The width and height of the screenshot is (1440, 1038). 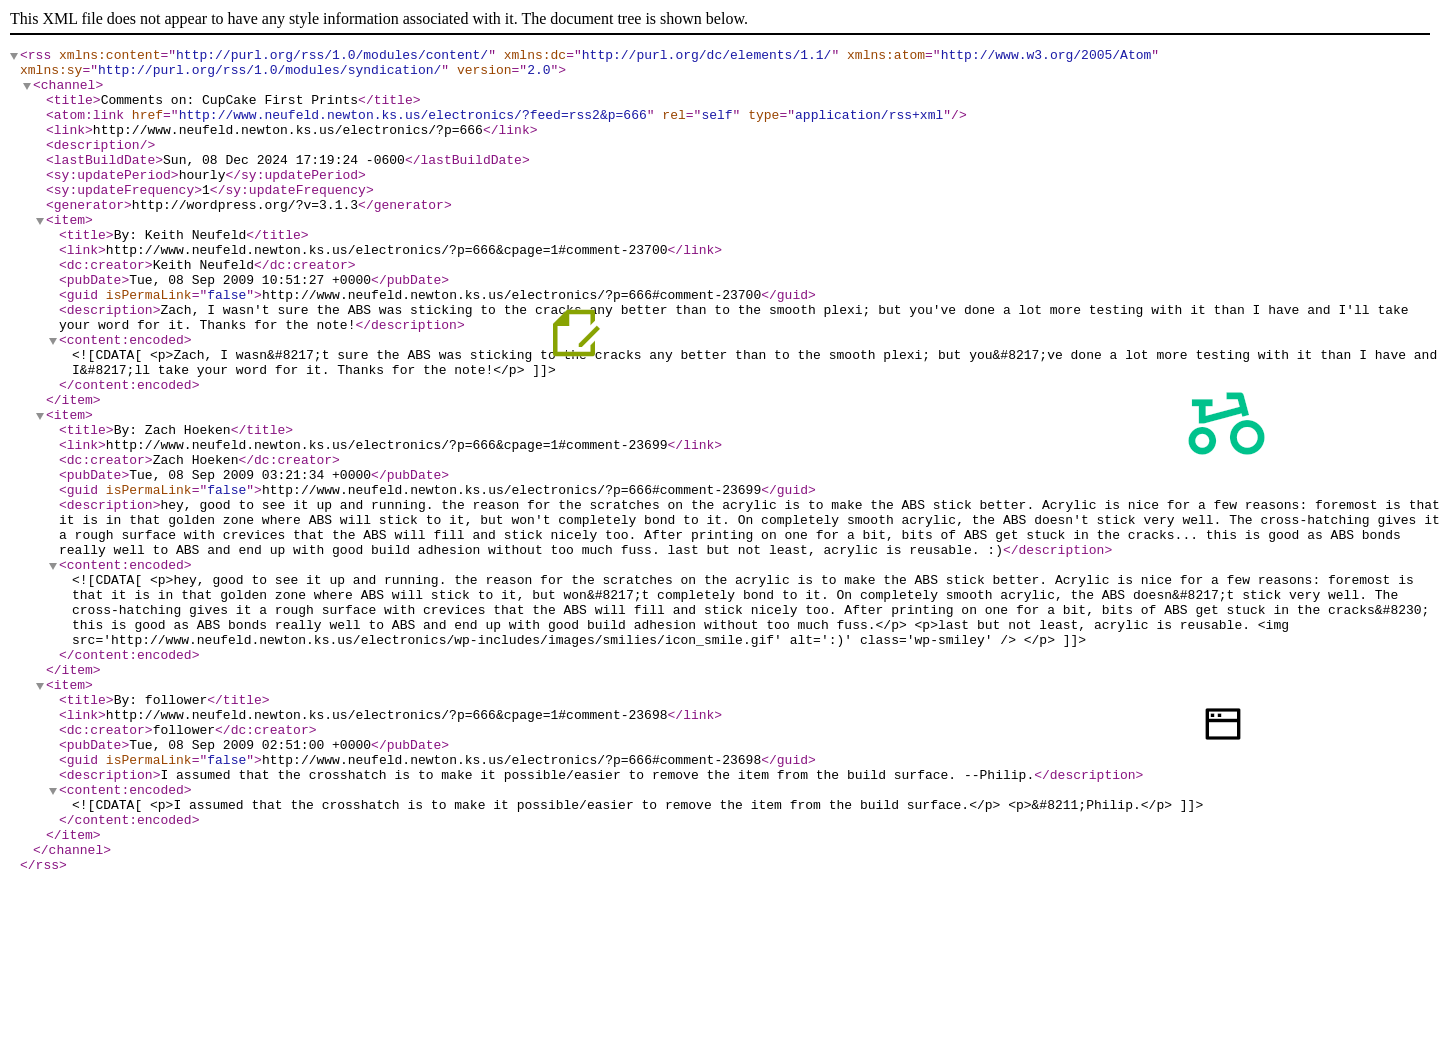 What do you see at coordinates (1223, 724) in the screenshot?
I see `open a new browser window` at bounding box center [1223, 724].